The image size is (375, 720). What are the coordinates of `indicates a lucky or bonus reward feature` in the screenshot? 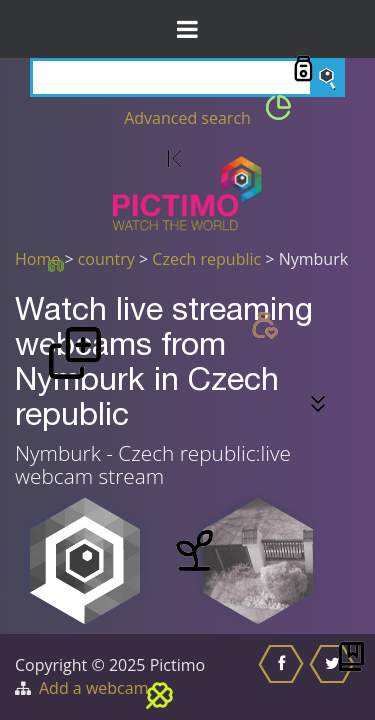 It's located at (160, 695).